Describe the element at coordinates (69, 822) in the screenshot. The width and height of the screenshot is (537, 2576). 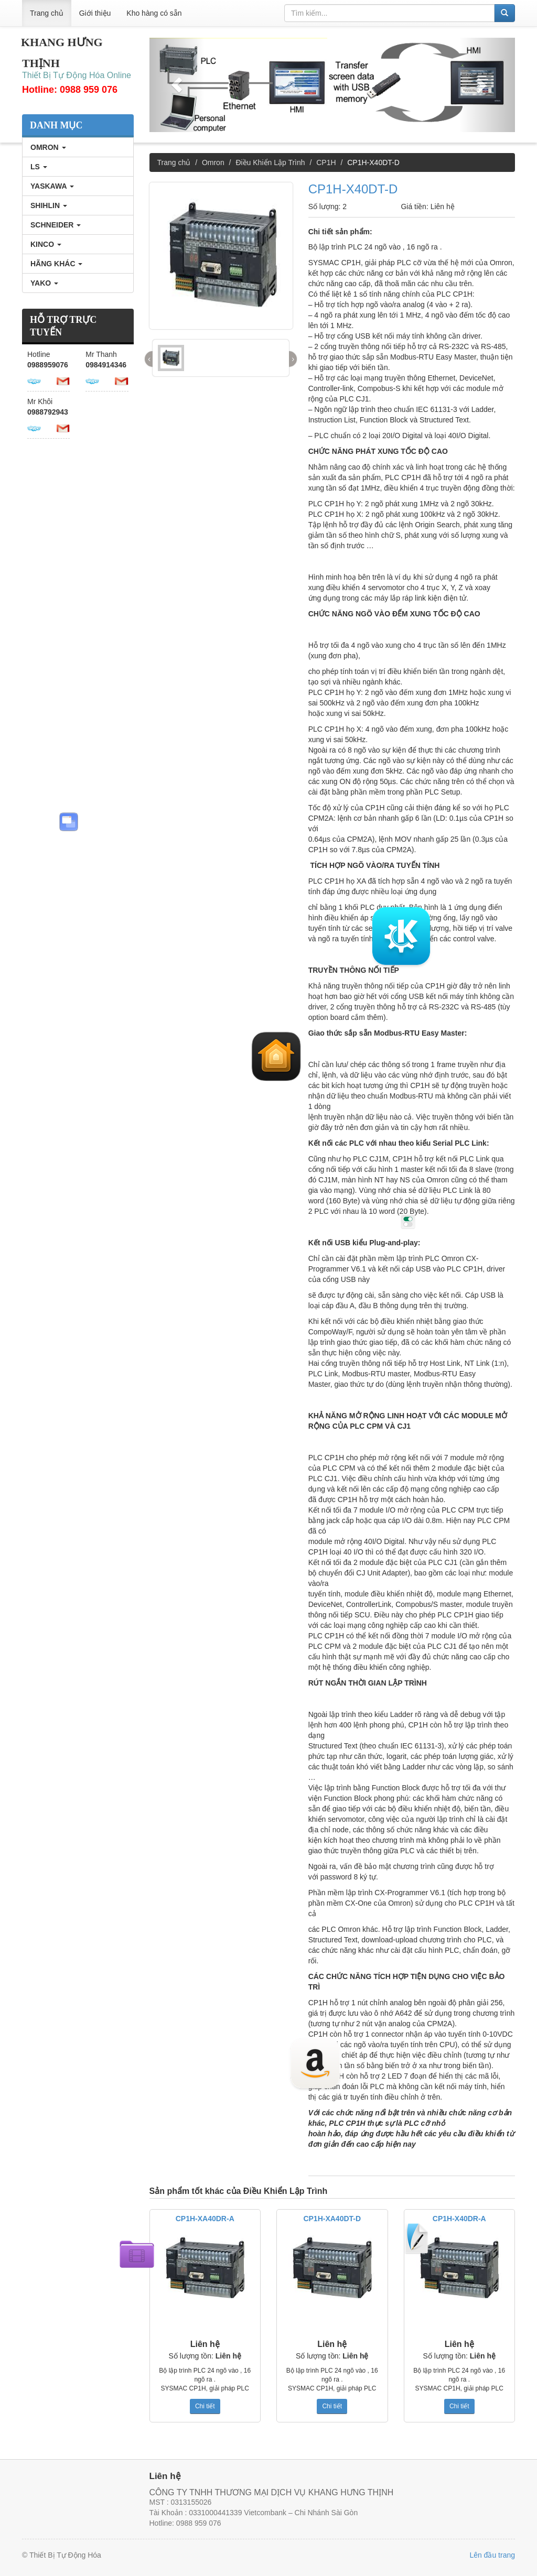
I see `manage startup applications and session settings` at that location.